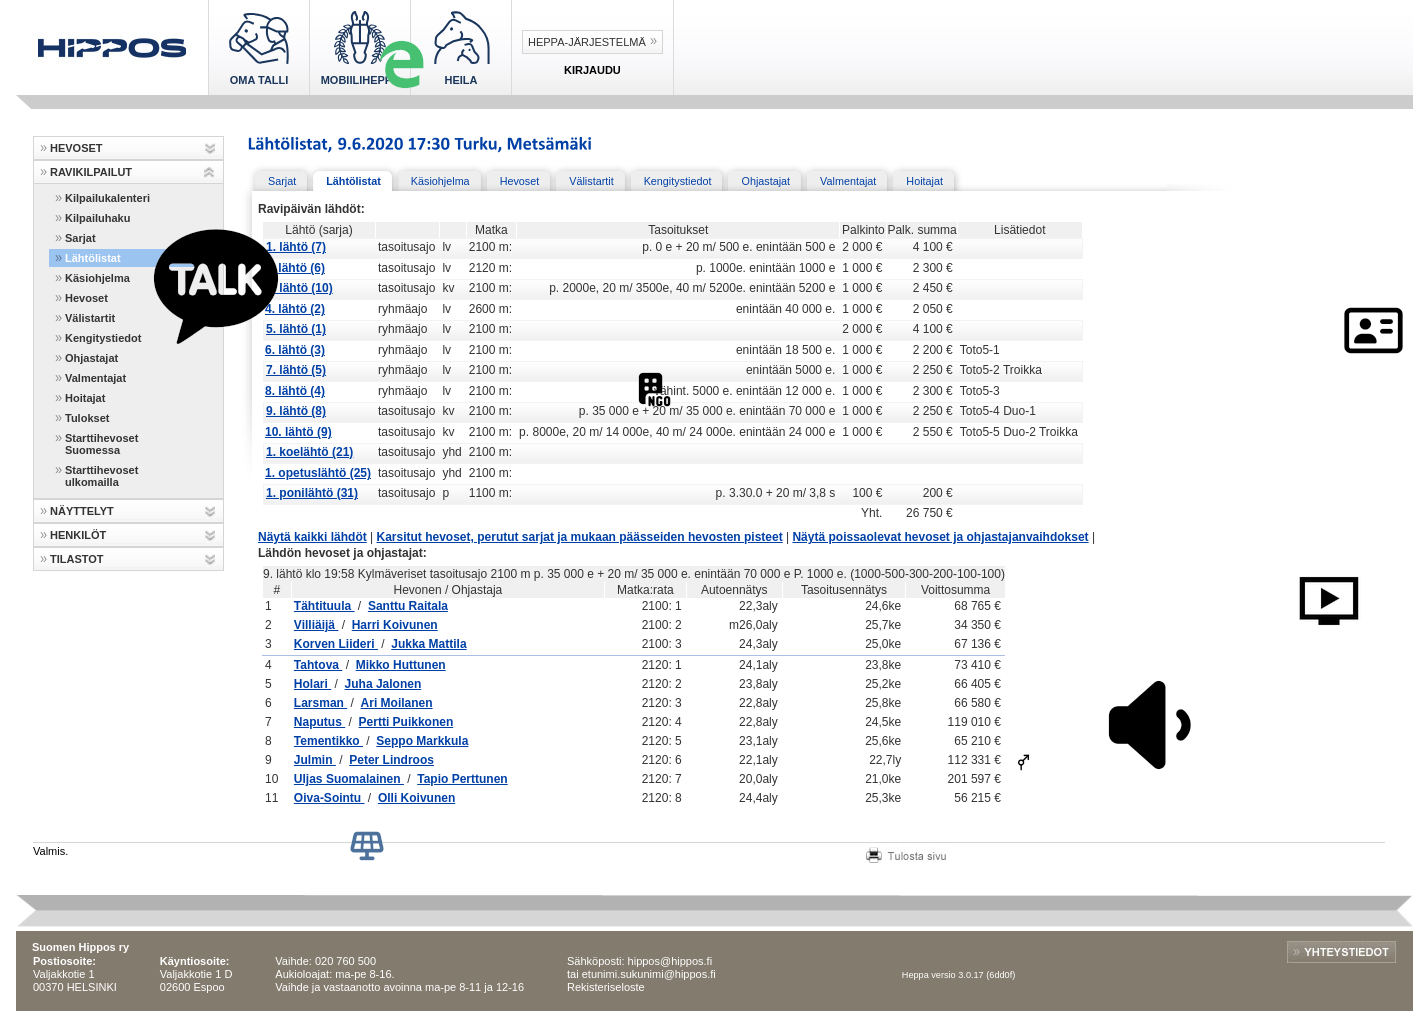  I want to click on adjust audio to low volume, so click(1153, 725).